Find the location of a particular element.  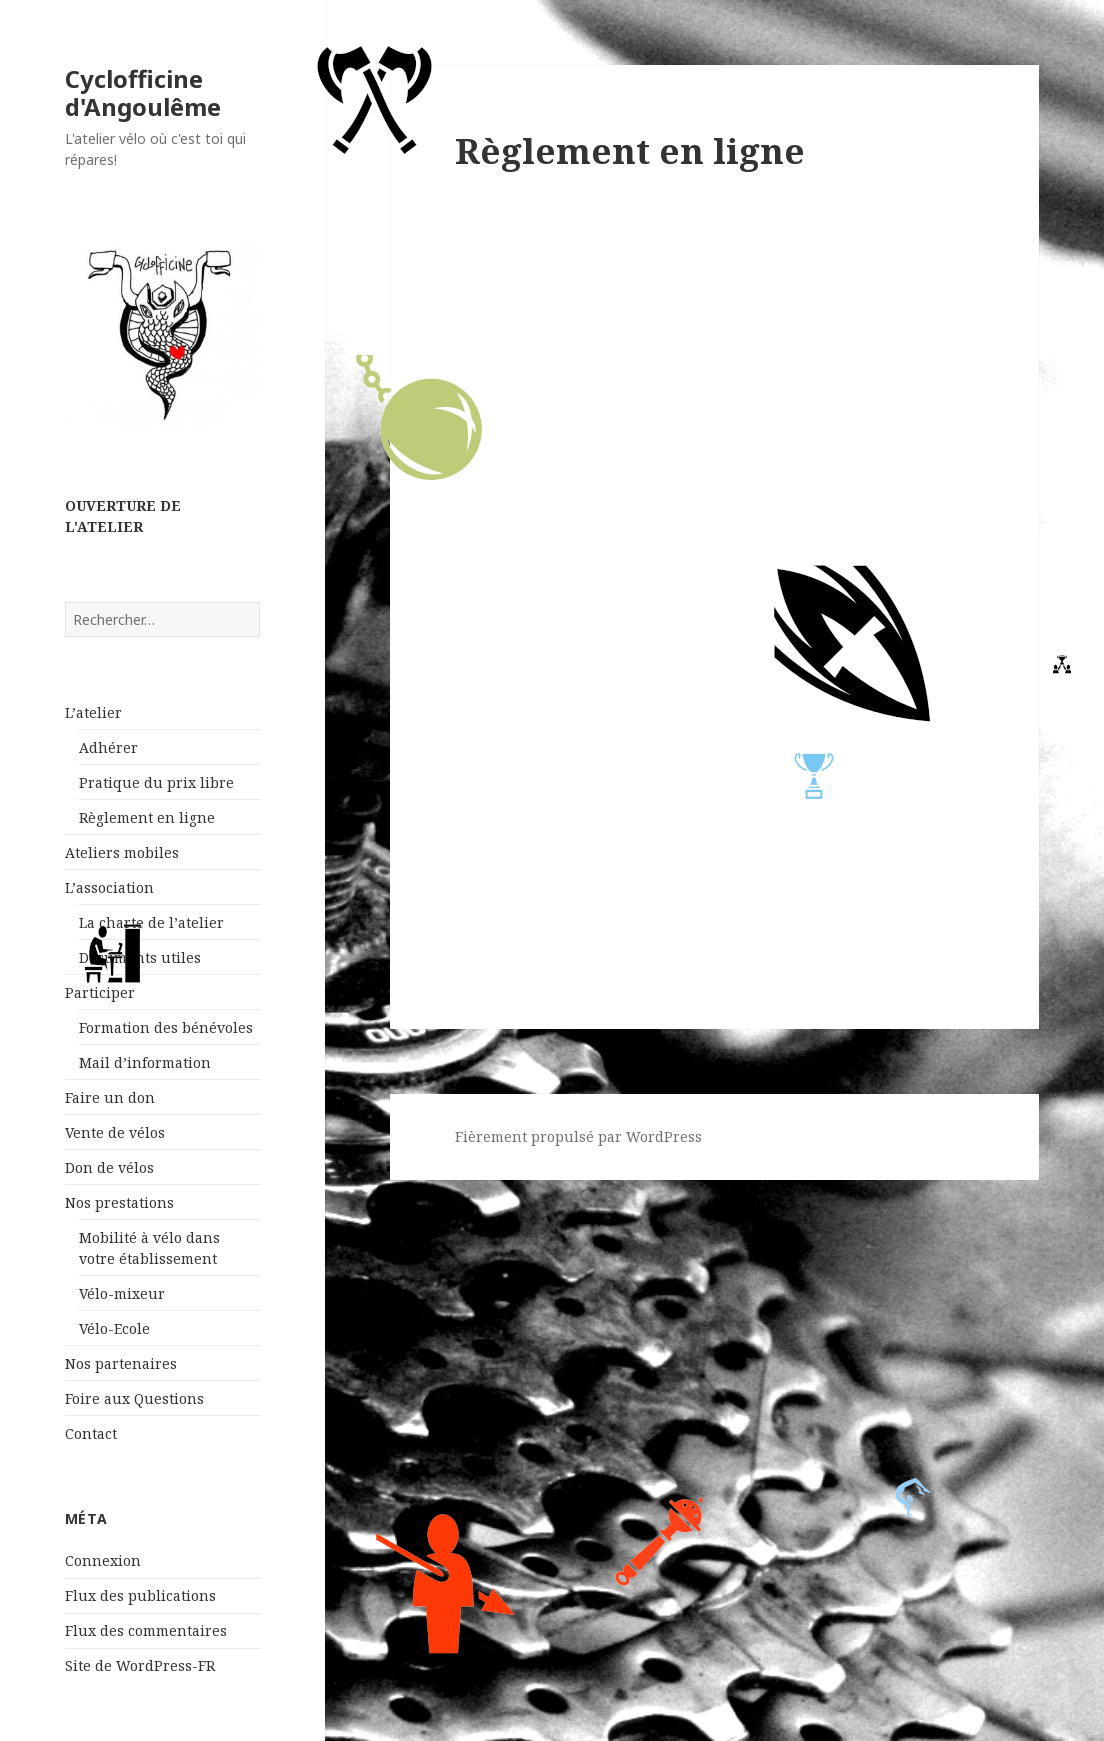

access piano or keyboard lessons is located at coordinates (113, 952).